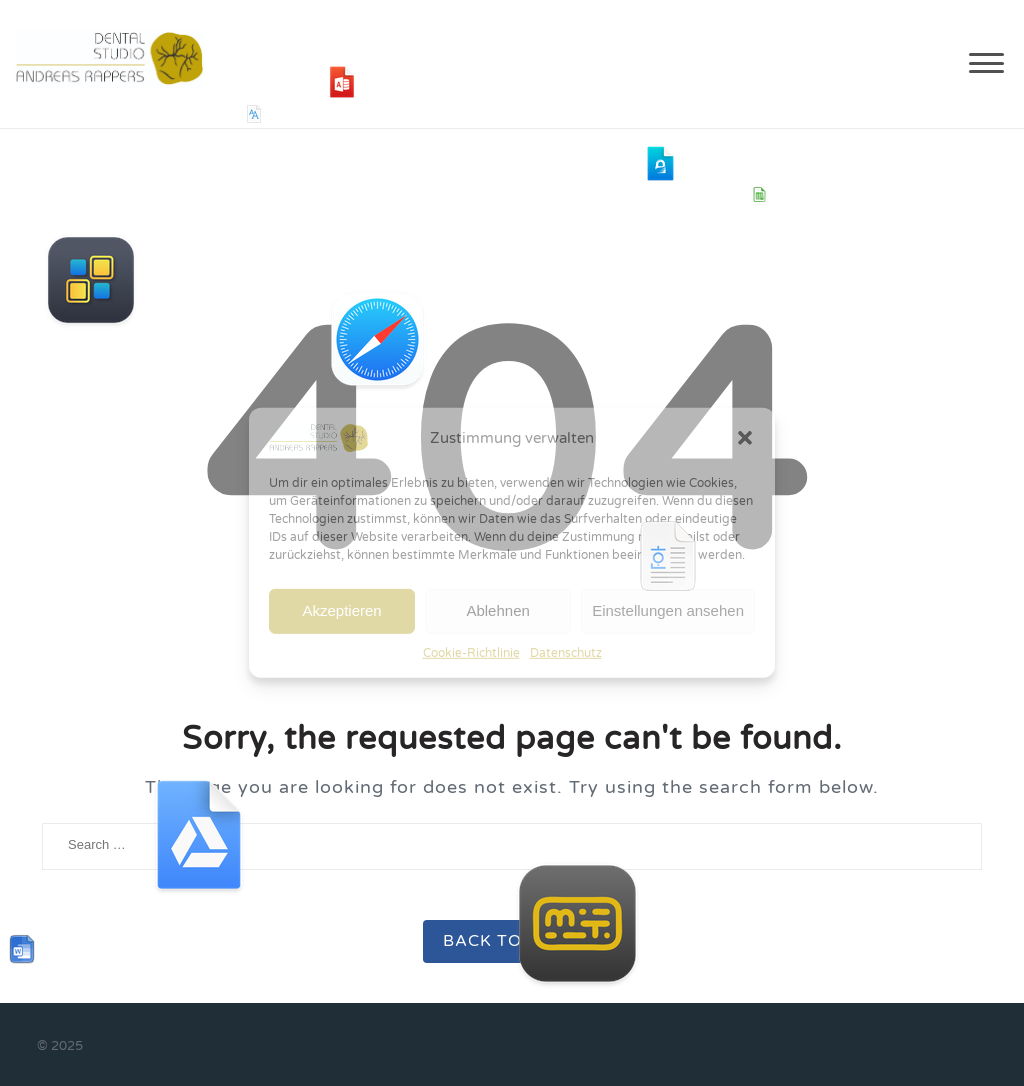 This screenshot has height=1086, width=1024. I want to click on a PGP-encrypted file, so click(660, 163).